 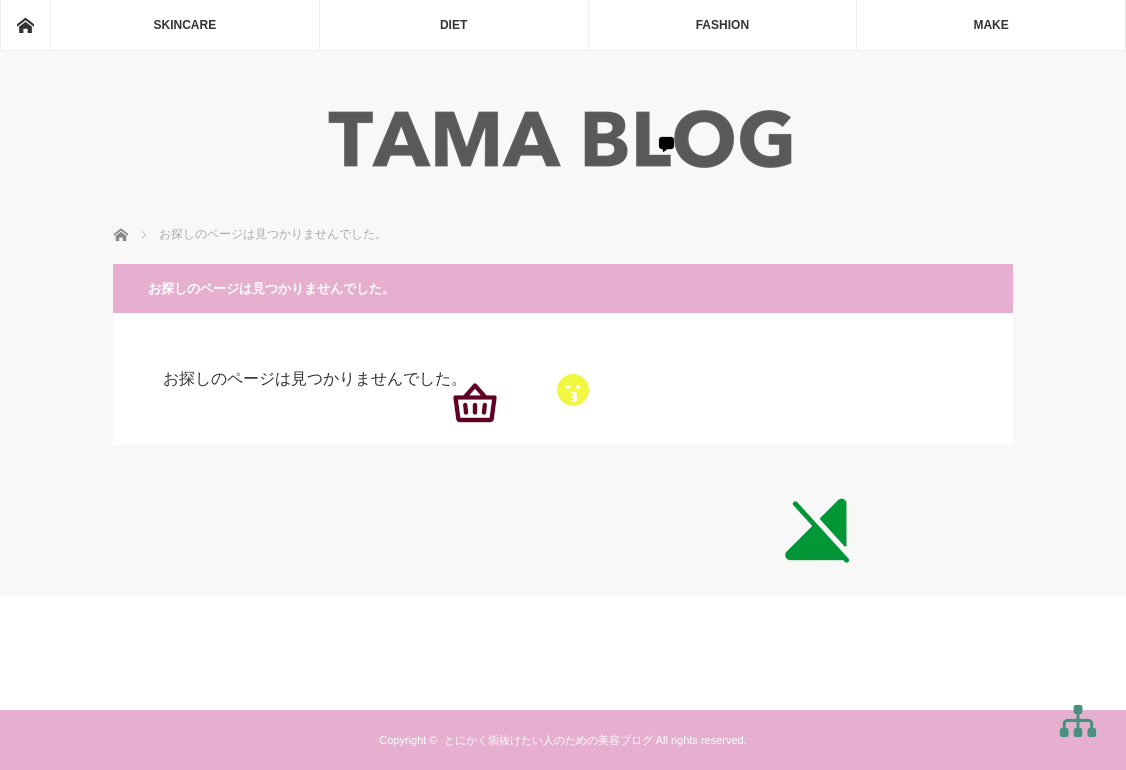 What do you see at coordinates (821, 532) in the screenshot?
I see `no cellular signal available` at bounding box center [821, 532].